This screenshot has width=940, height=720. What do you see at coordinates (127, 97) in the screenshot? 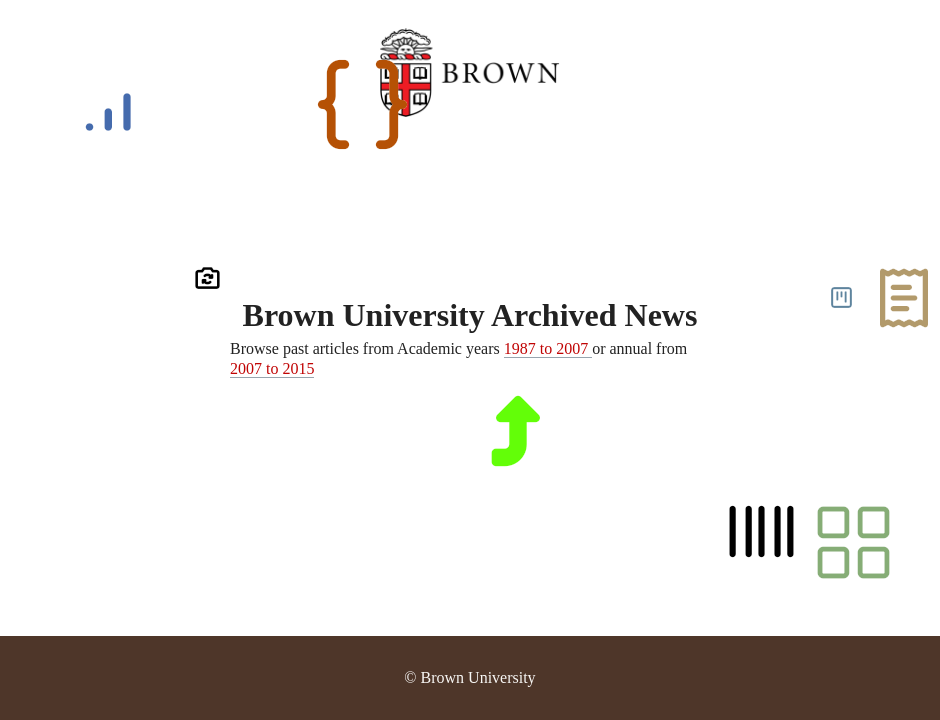
I see `indicates medium signal strength` at bounding box center [127, 97].